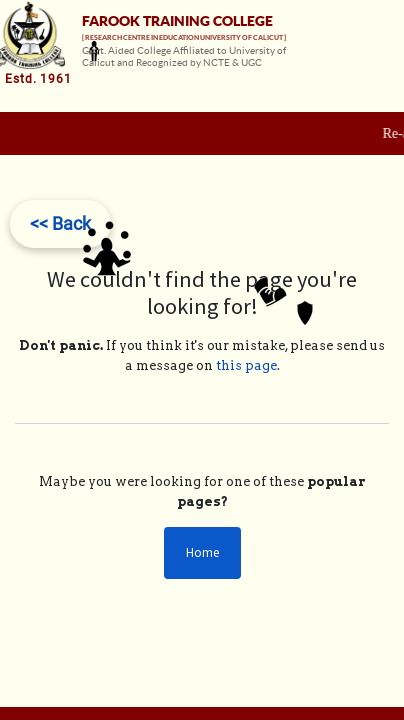 Image resolution: width=404 pixels, height=720 pixels. What do you see at coordinates (270, 291) in the screenshot?
I see `indicates walking or movement ability` at bounding box center [270, 291].